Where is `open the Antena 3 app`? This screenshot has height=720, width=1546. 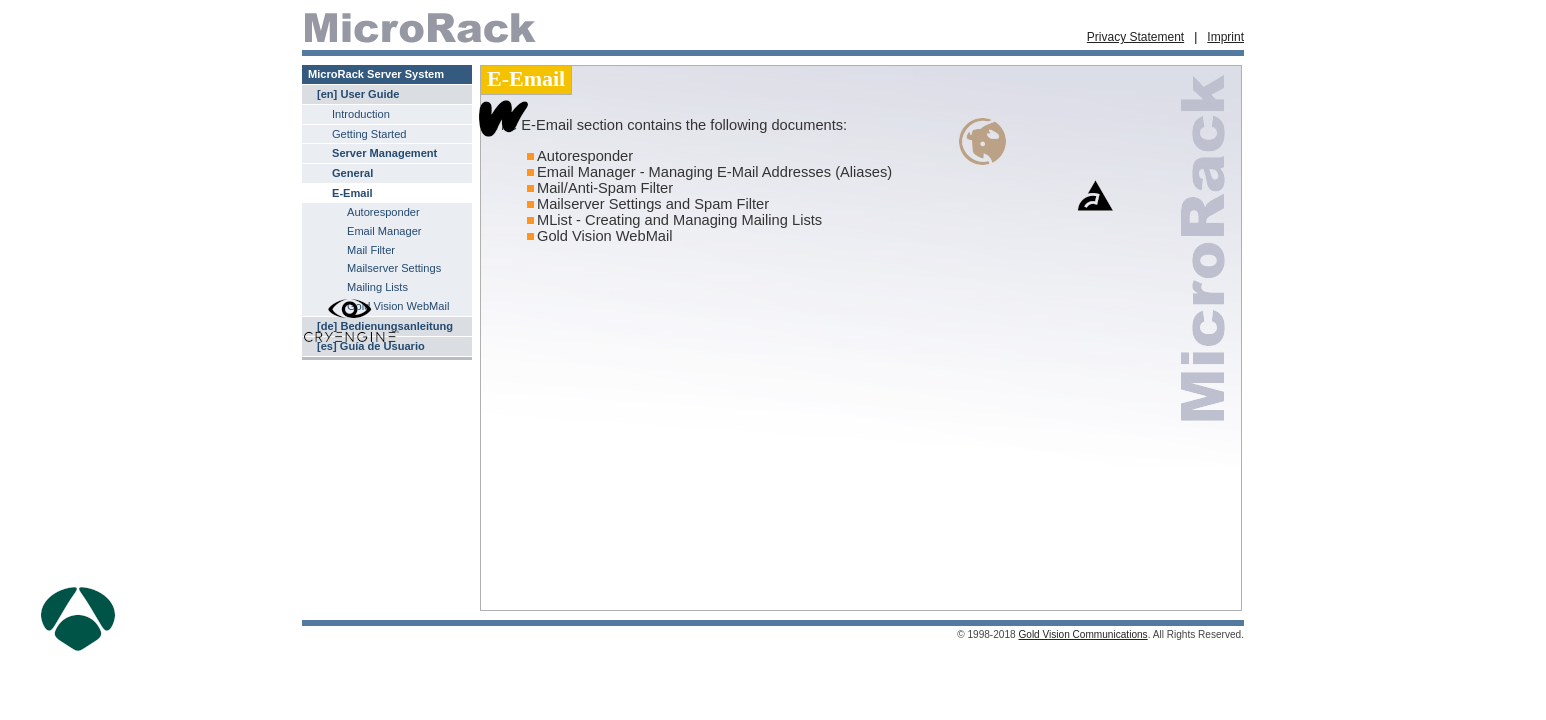 open the Antena 3 app is located at coordinates (78, 619).